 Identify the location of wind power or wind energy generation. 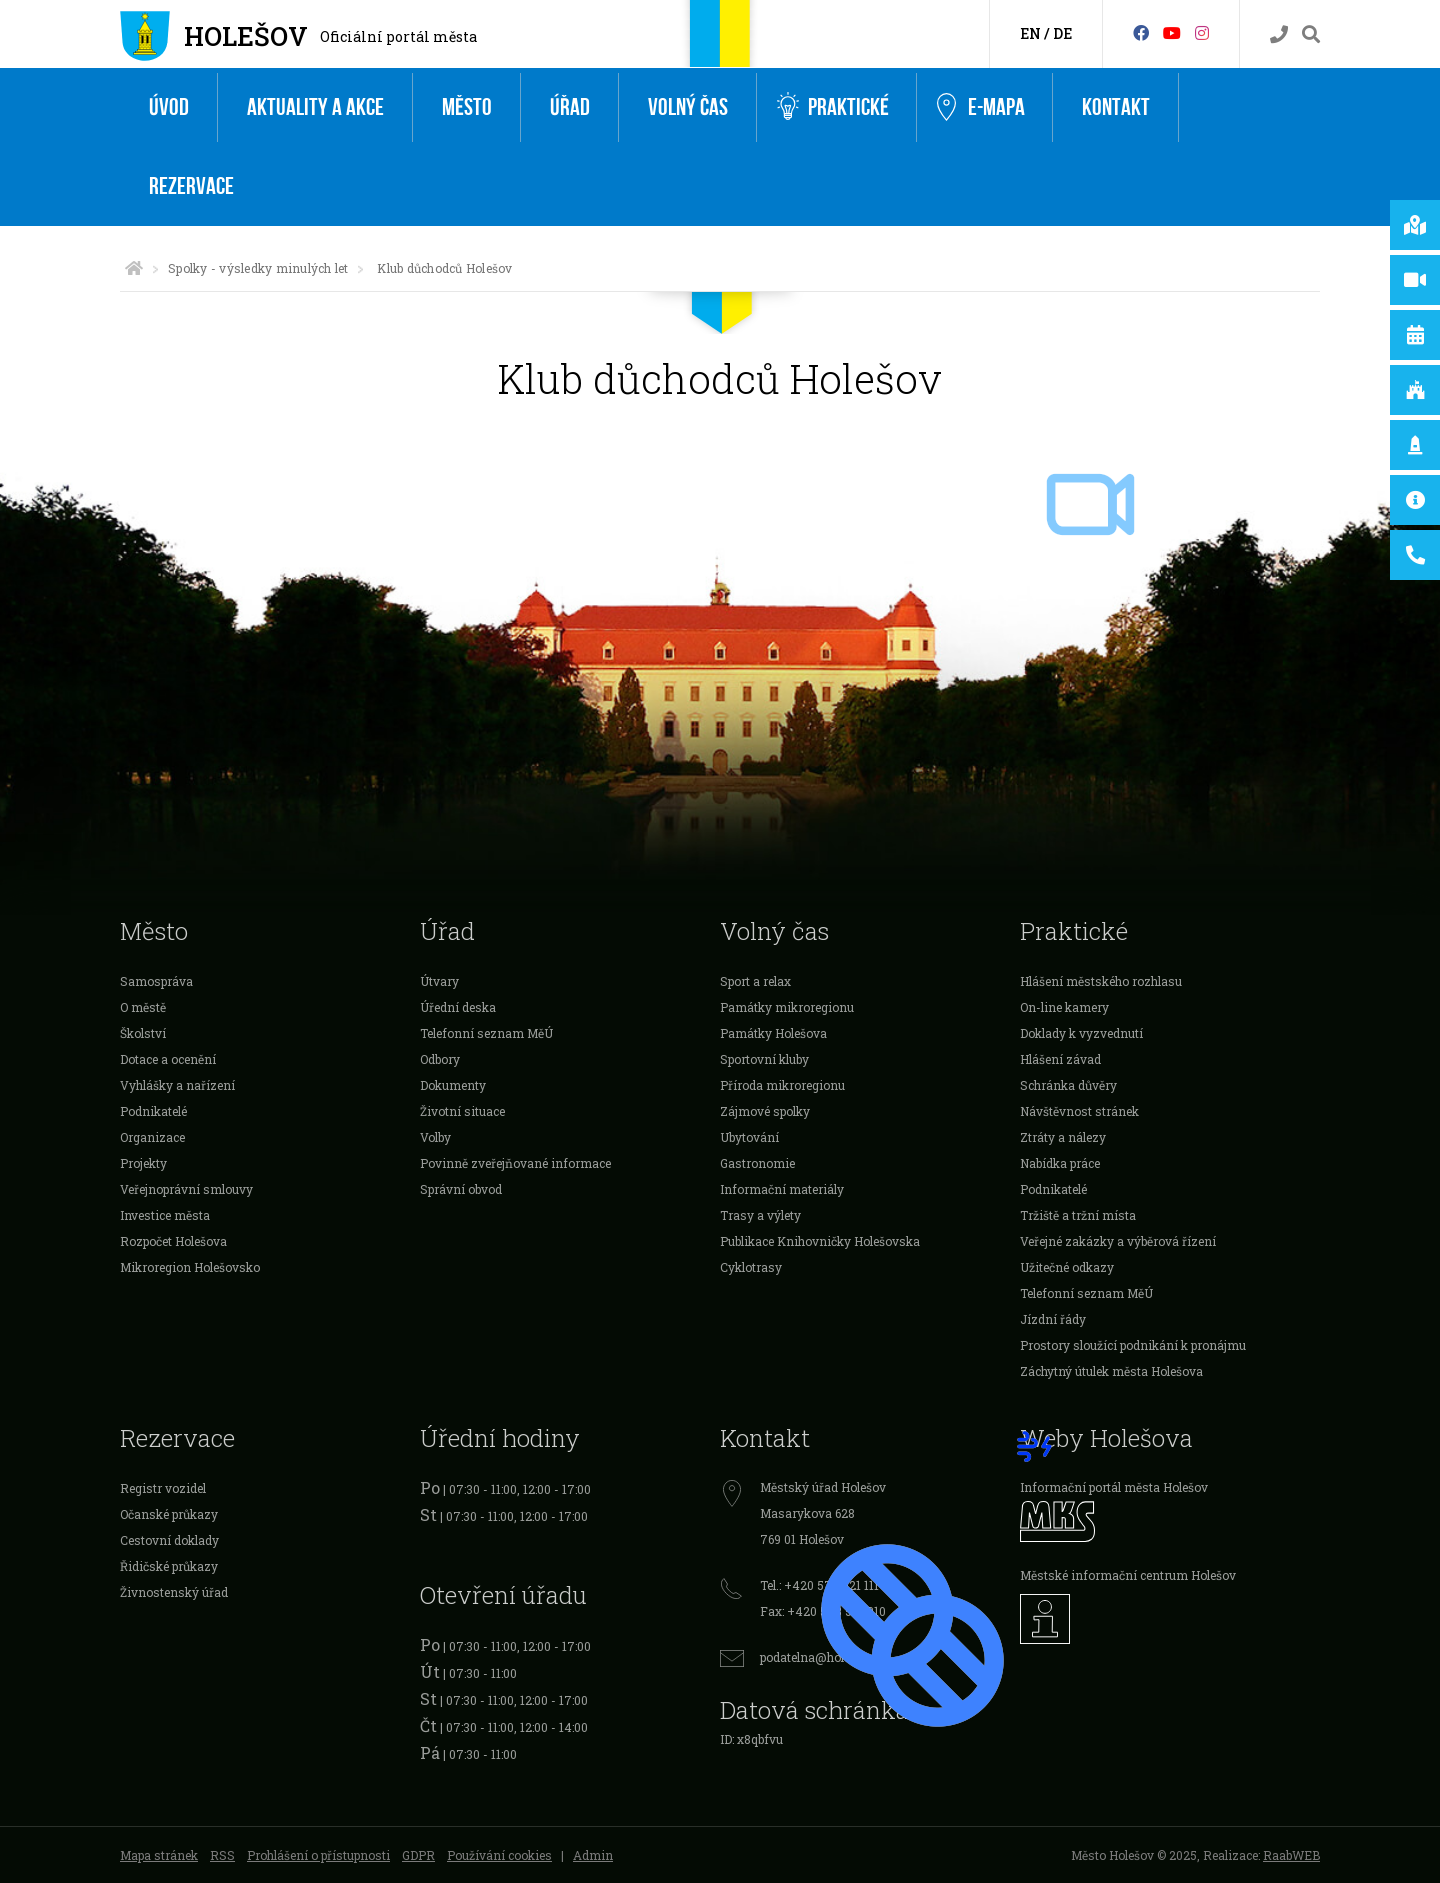
(1034, 1446).